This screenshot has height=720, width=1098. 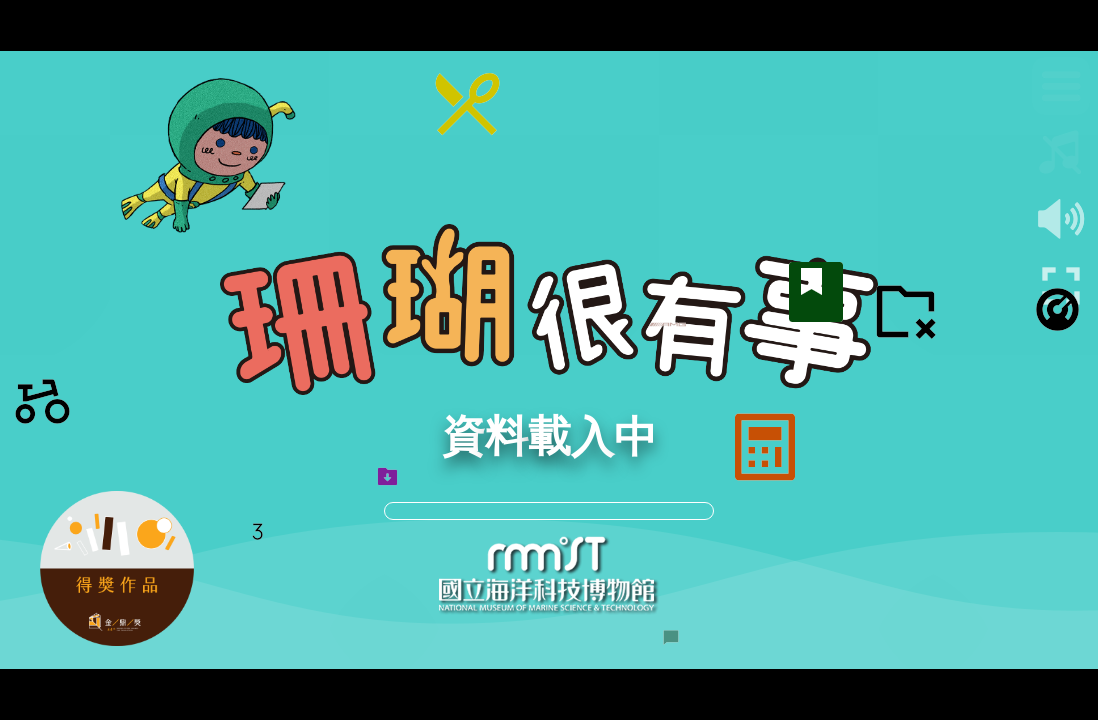 I want to click on access bike rental or sharing services, so click(x=42, y=401).